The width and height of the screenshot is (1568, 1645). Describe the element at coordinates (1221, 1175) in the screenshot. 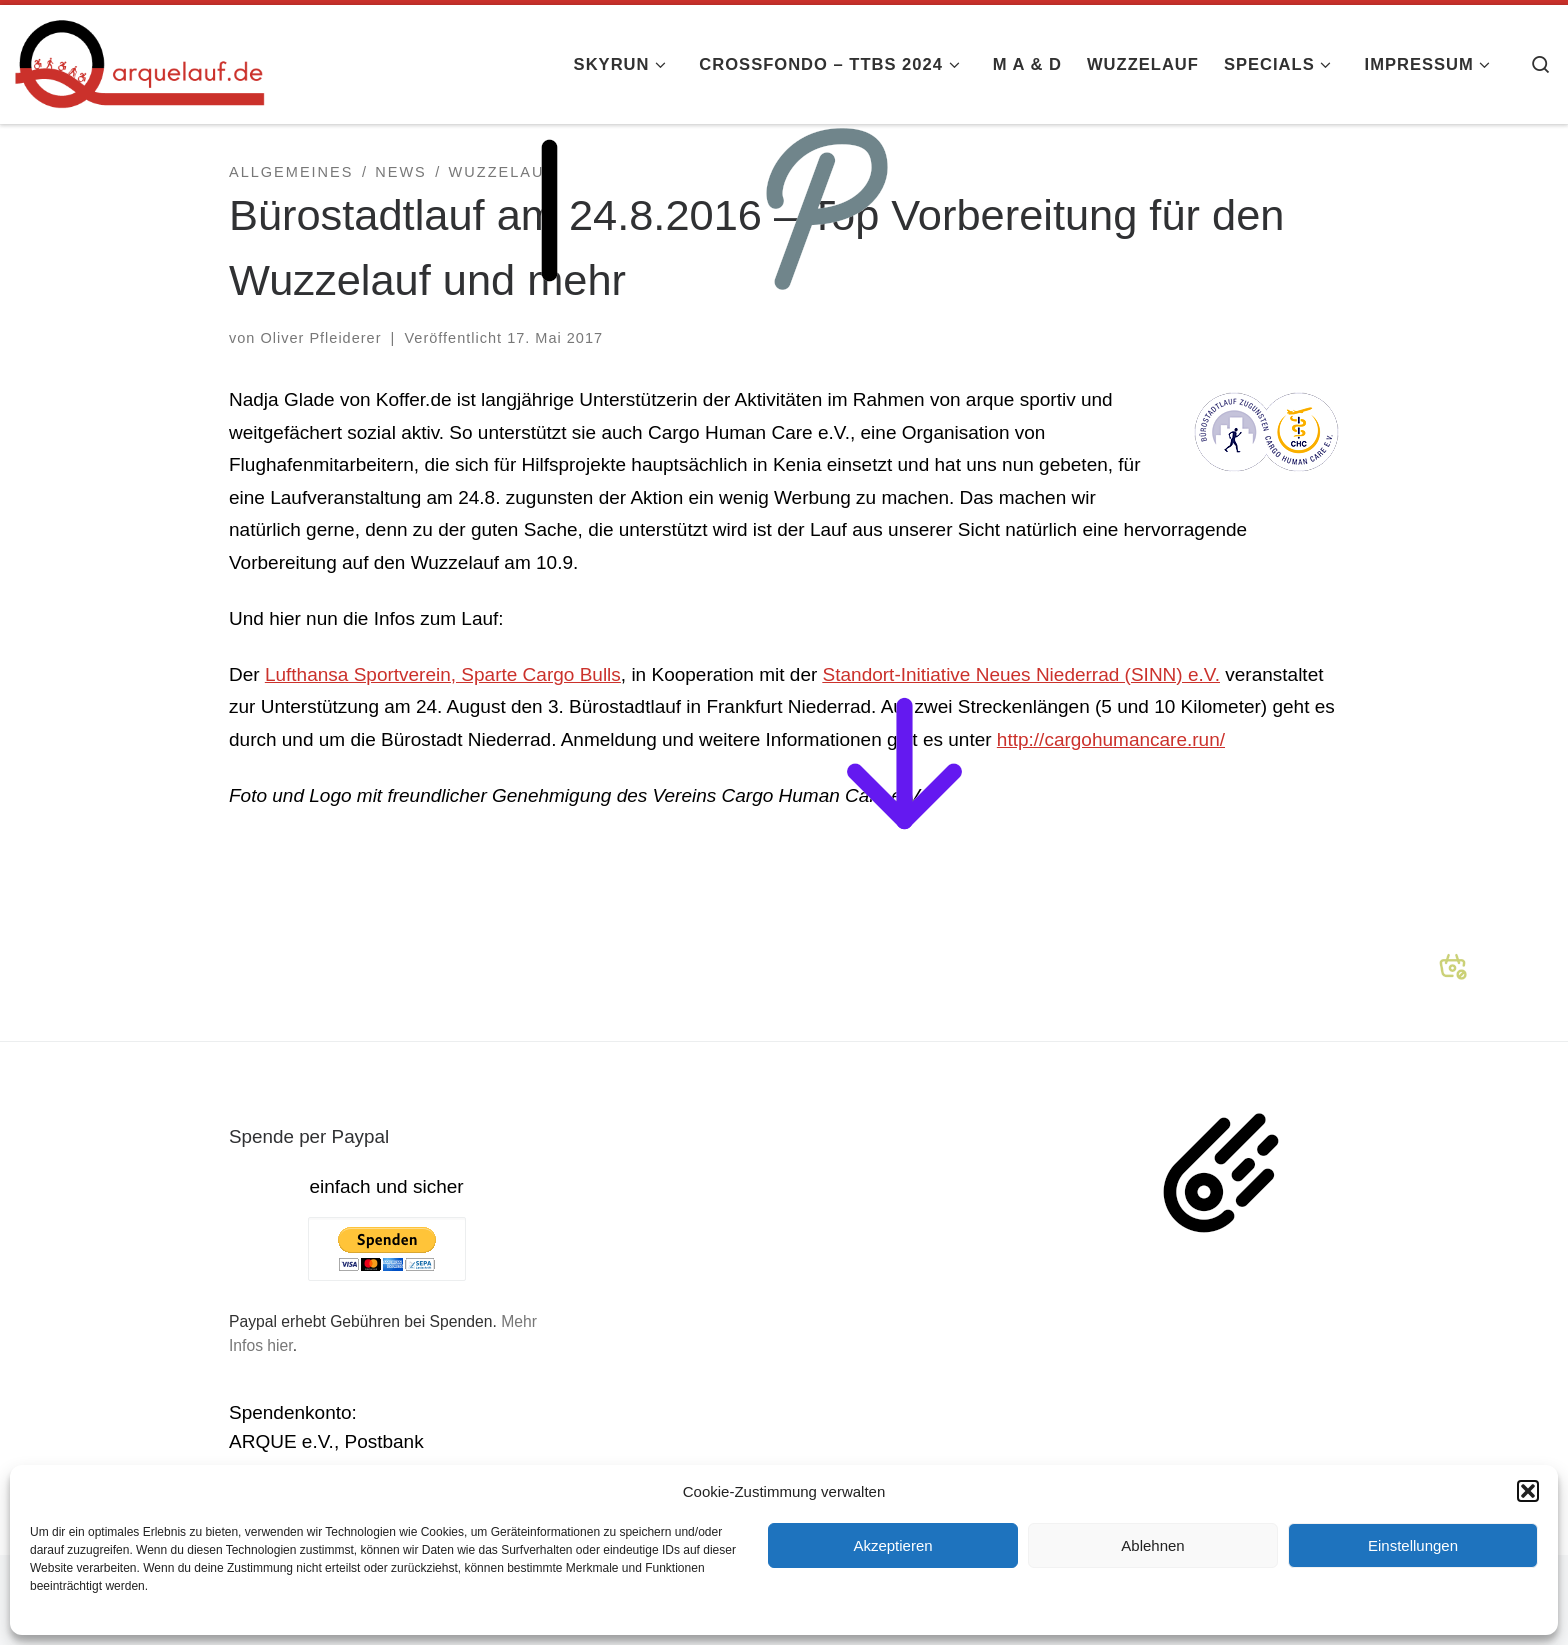

I see `indicates a trending or viral item` at that location.